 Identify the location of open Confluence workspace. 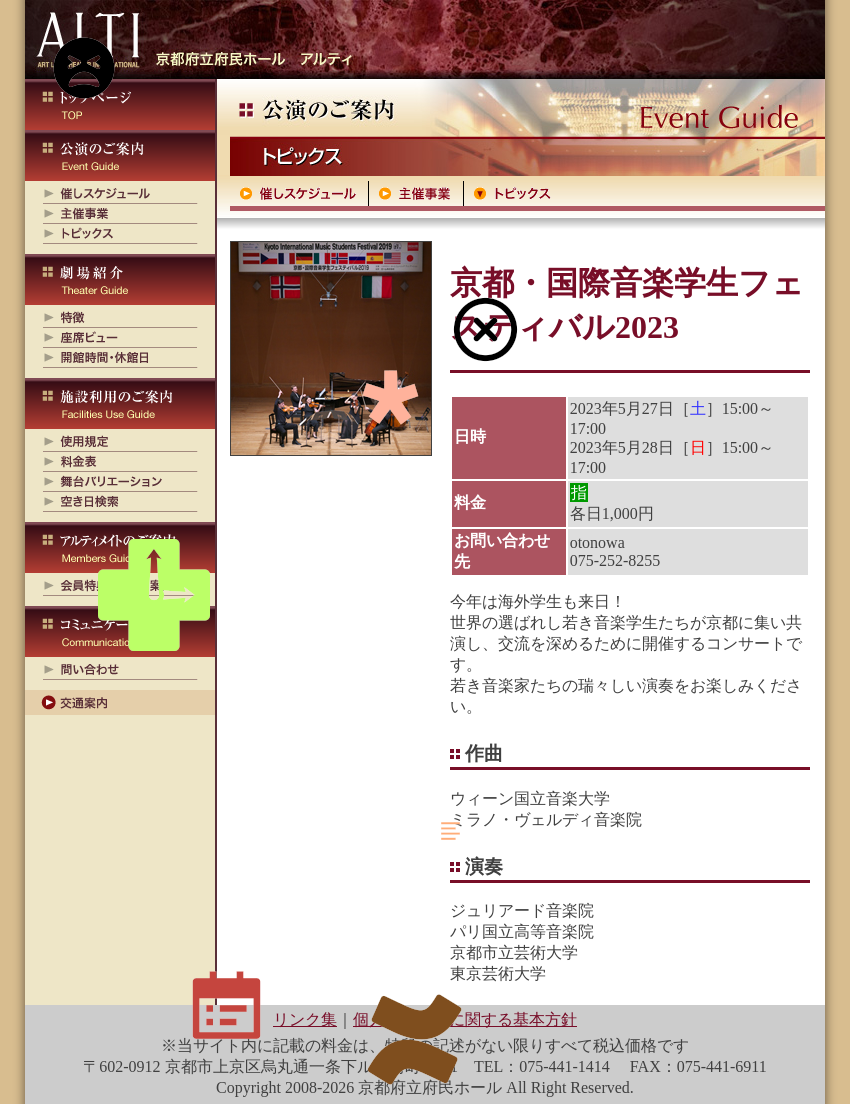
(414, 1039).